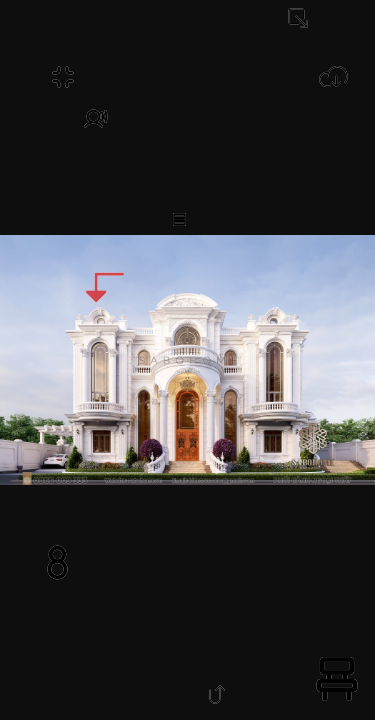  I want to click on go back and down in navigation, so click(103, 284).